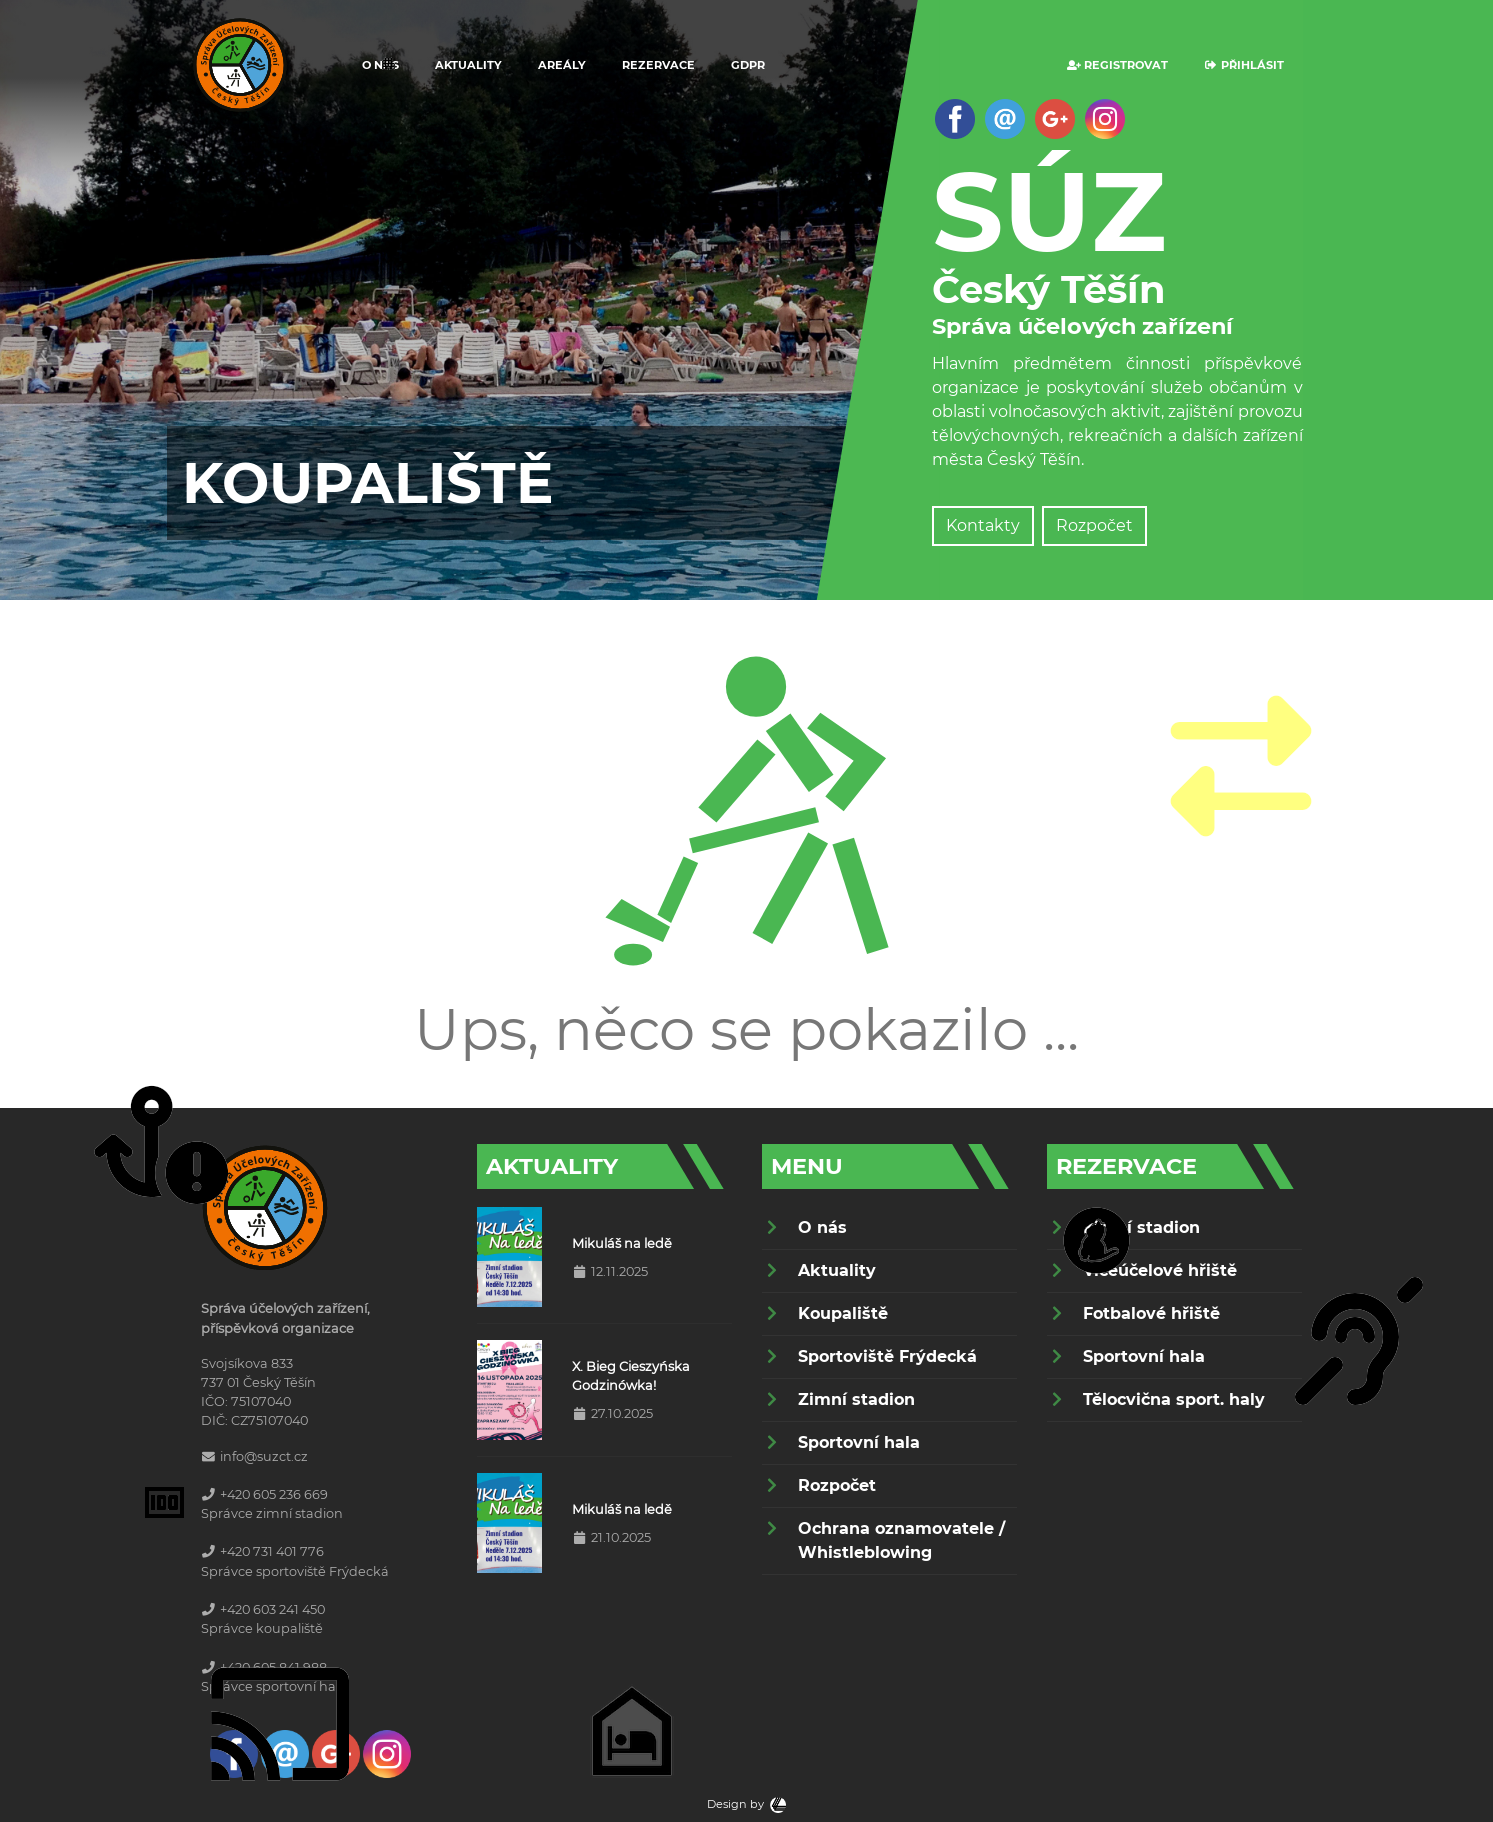  I want to click on anchor point warning or error, so click(158, 1141).